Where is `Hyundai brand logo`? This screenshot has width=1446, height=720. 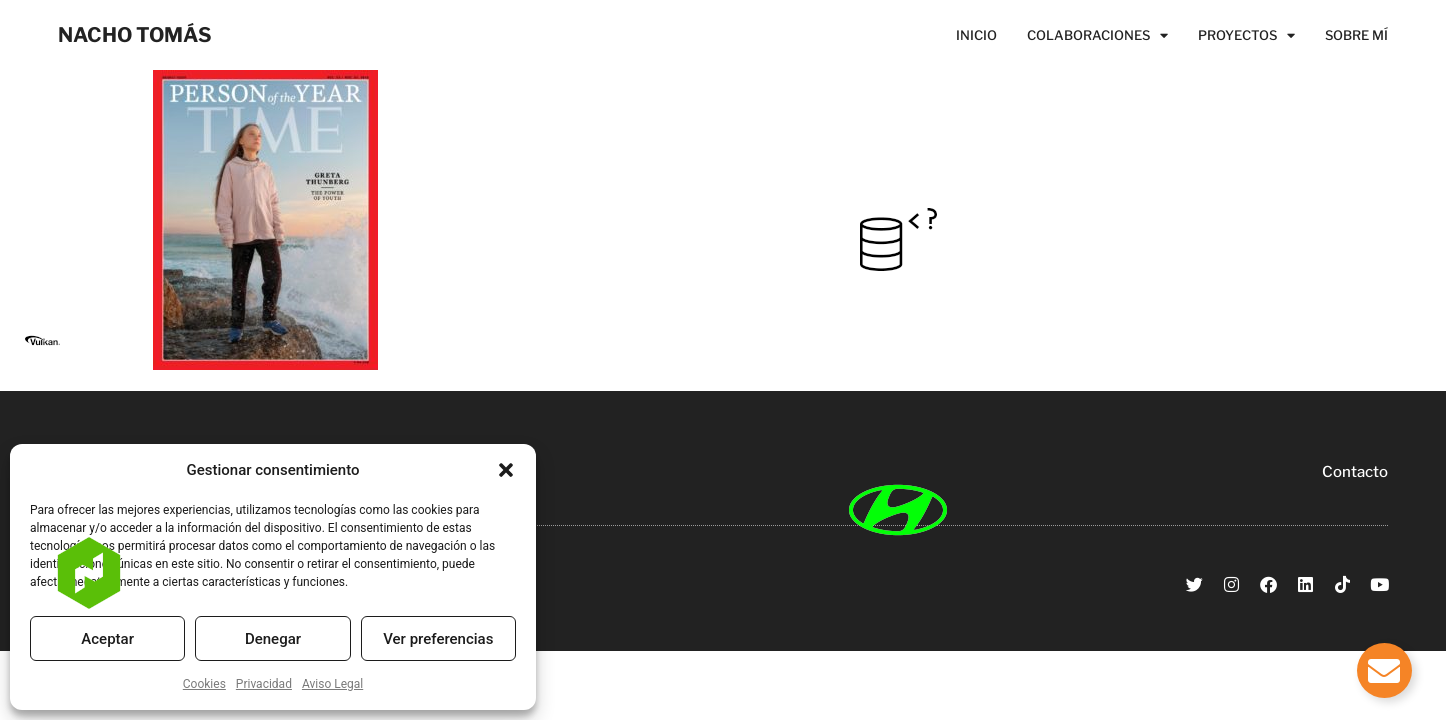 Hyundai brand logo is located at coordinates (898, 510).